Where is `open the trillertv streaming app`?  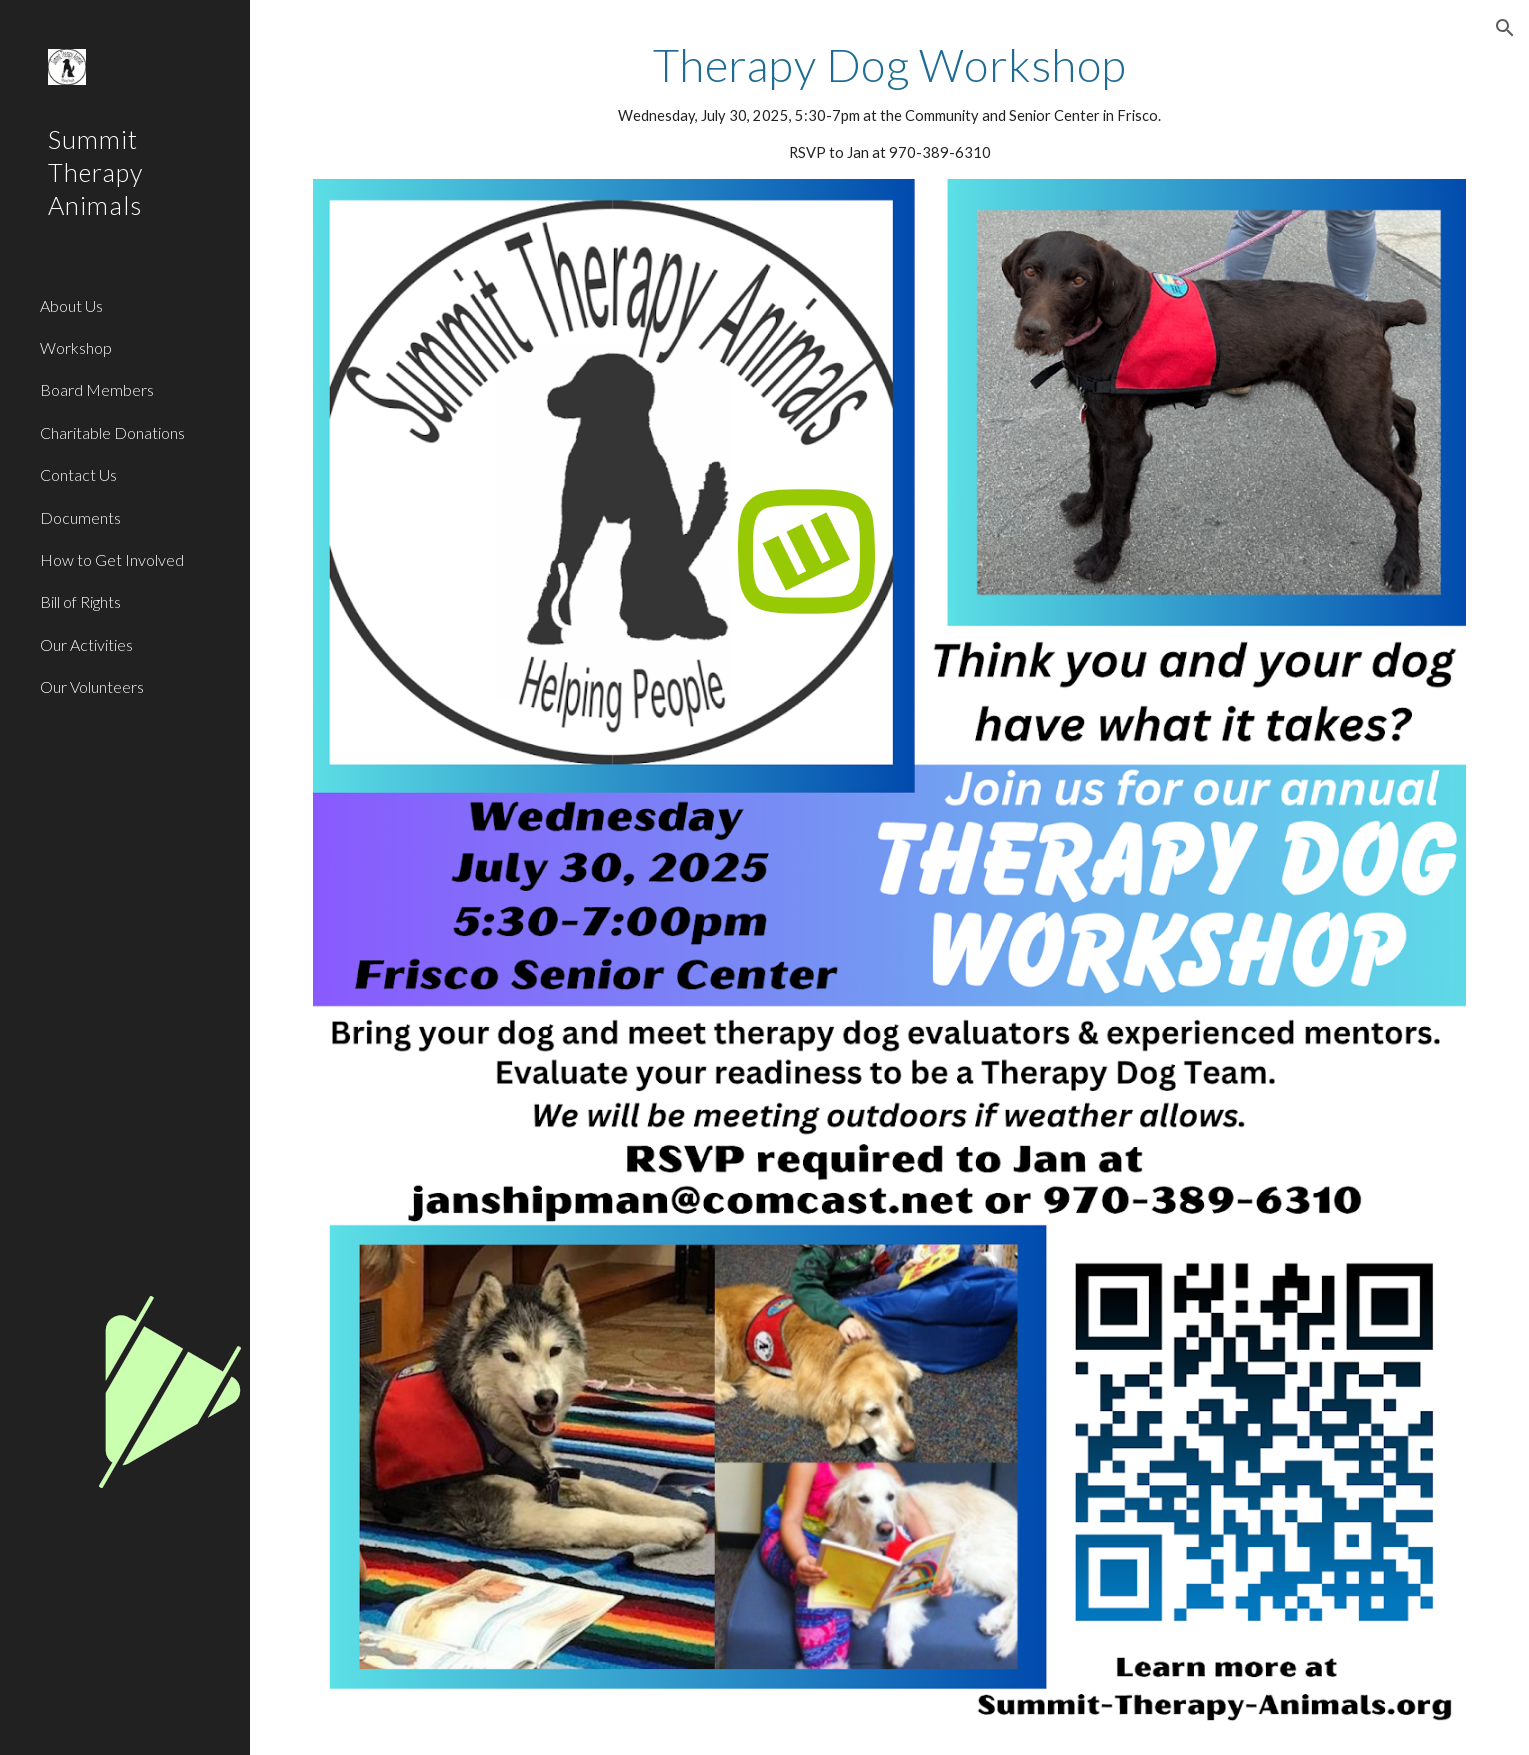 open the trillertv streaming app is located at coordinates (170, 1392).